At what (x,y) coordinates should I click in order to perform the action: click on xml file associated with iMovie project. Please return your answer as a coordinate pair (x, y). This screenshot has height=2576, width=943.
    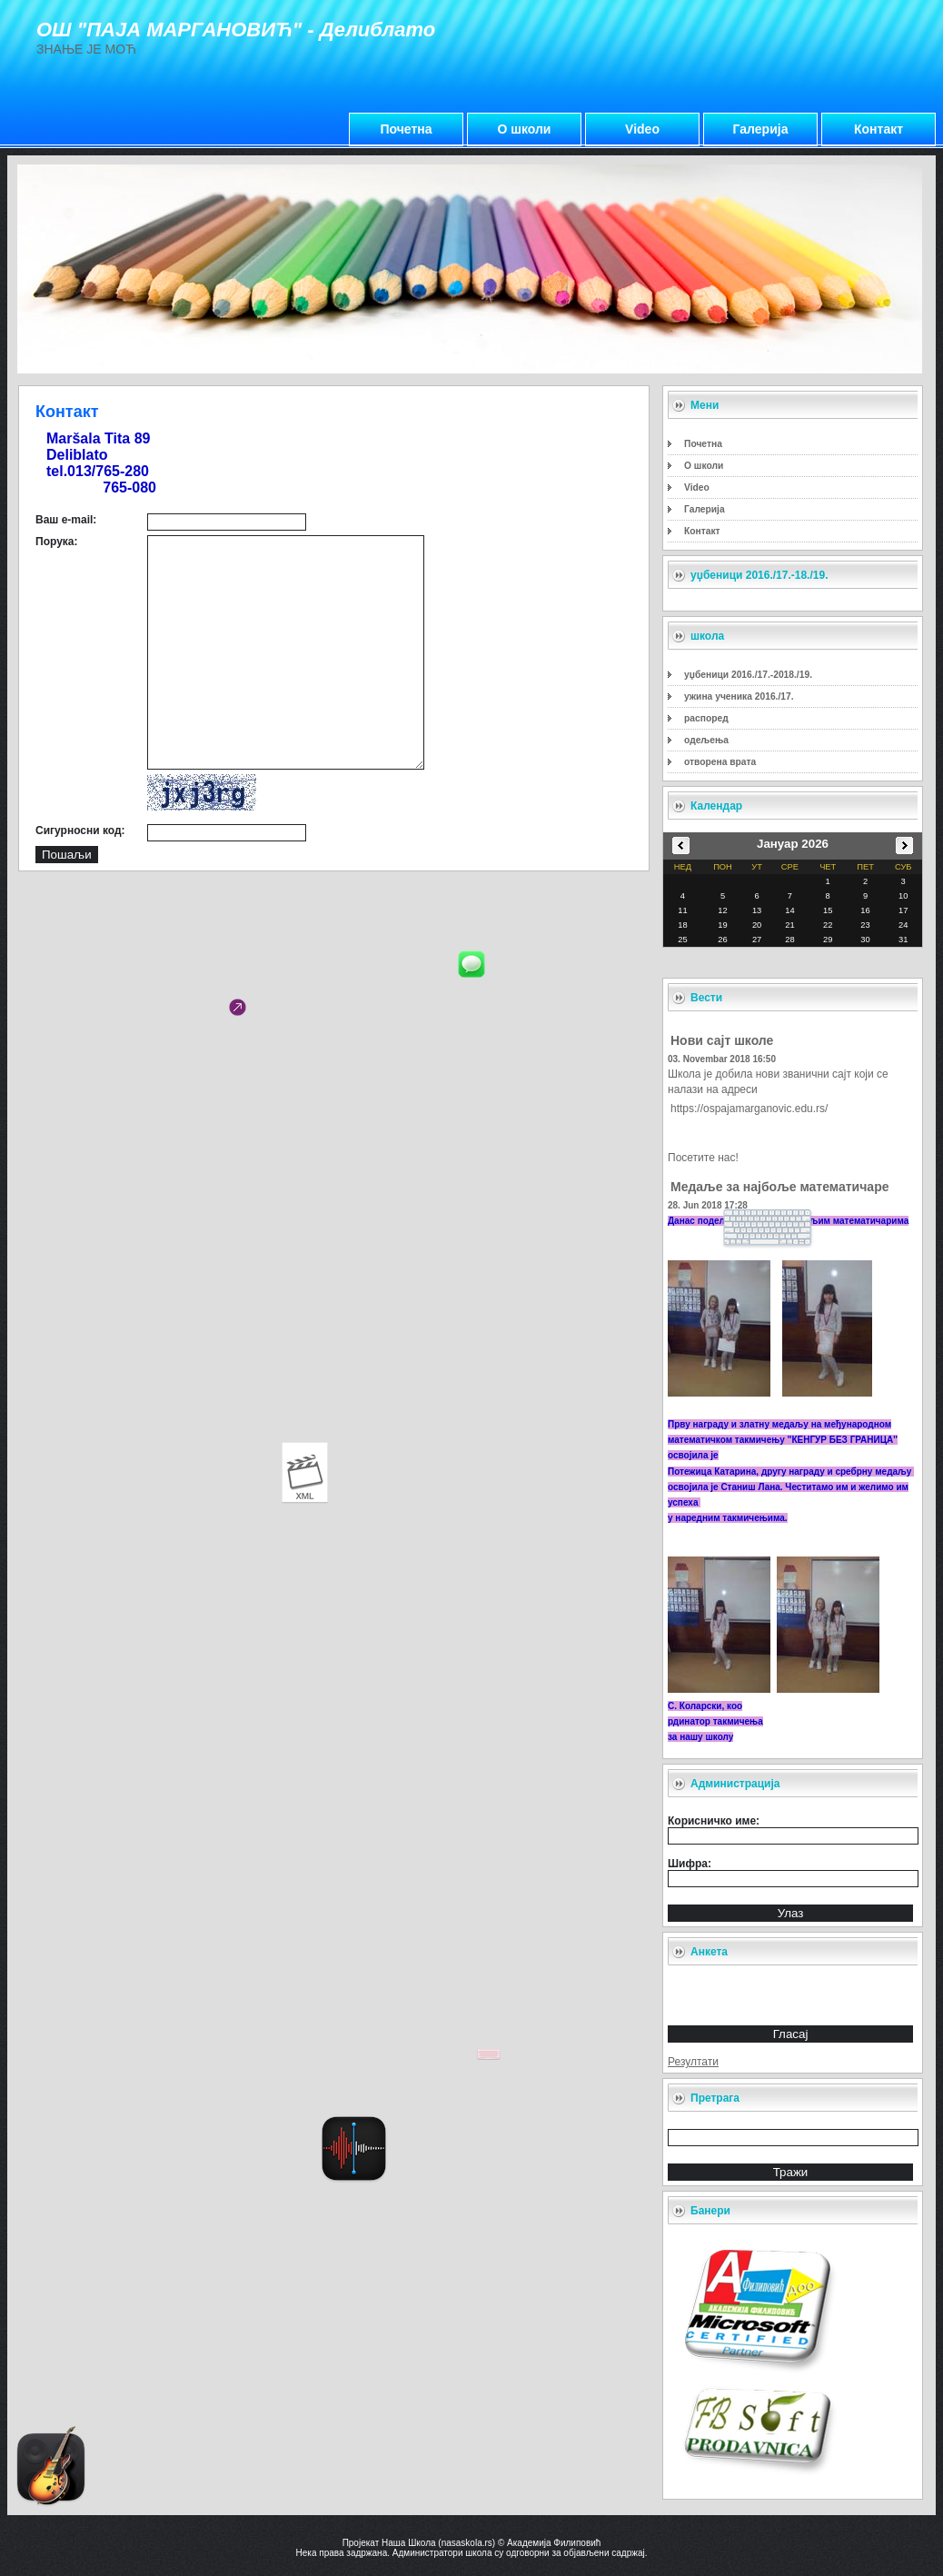
    Looking at the image, I should click on (304, 1472).